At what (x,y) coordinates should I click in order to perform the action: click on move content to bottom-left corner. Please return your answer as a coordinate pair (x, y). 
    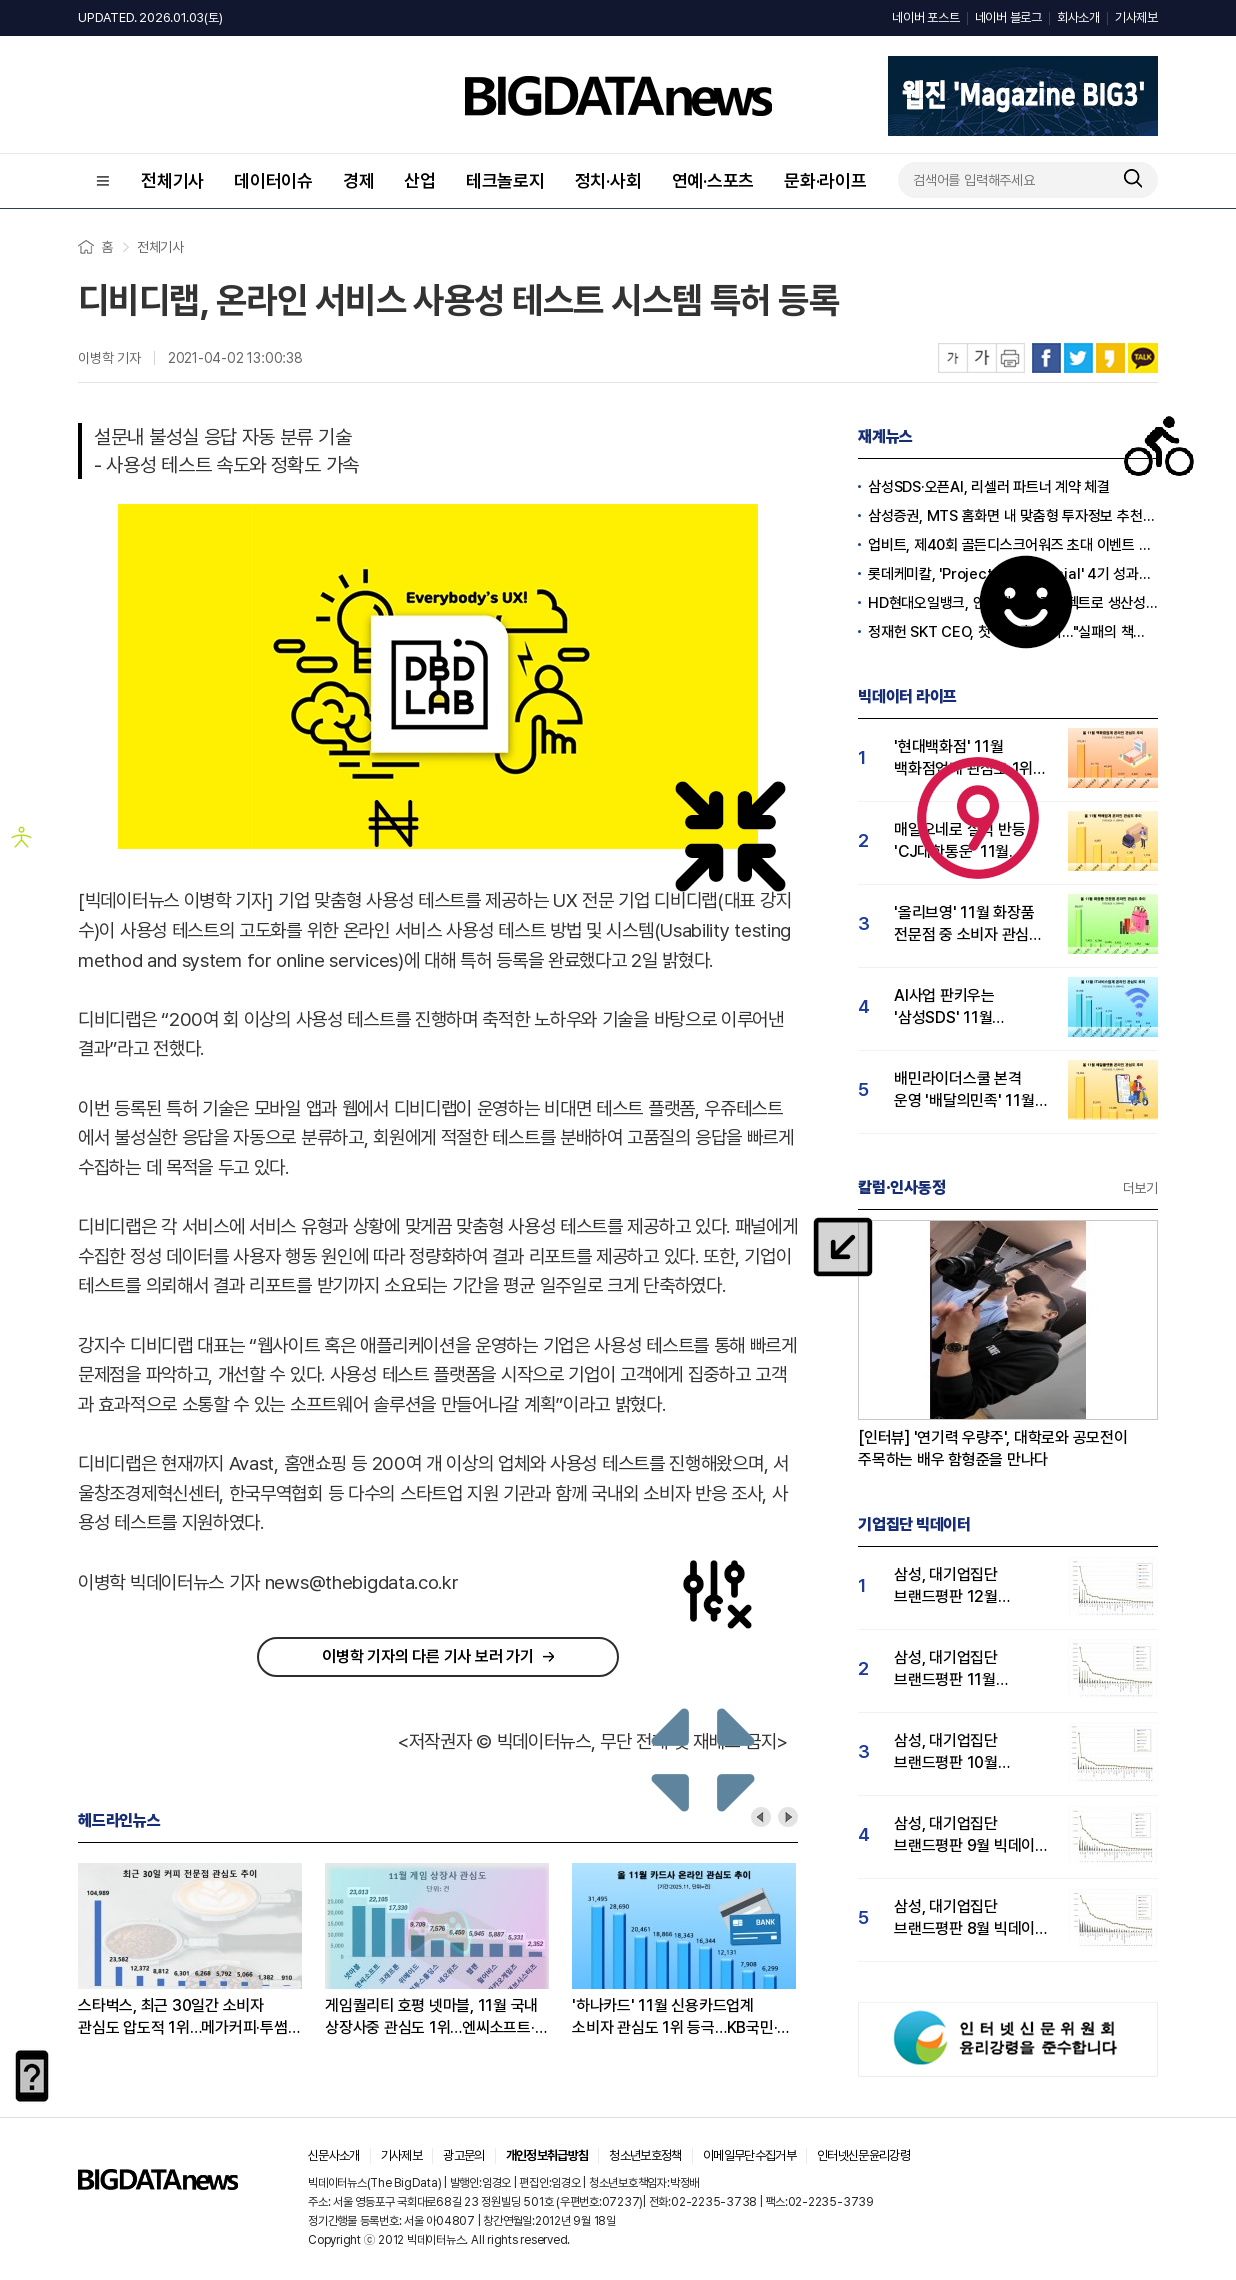
    Looking at the image, I should click on (843, 1247).